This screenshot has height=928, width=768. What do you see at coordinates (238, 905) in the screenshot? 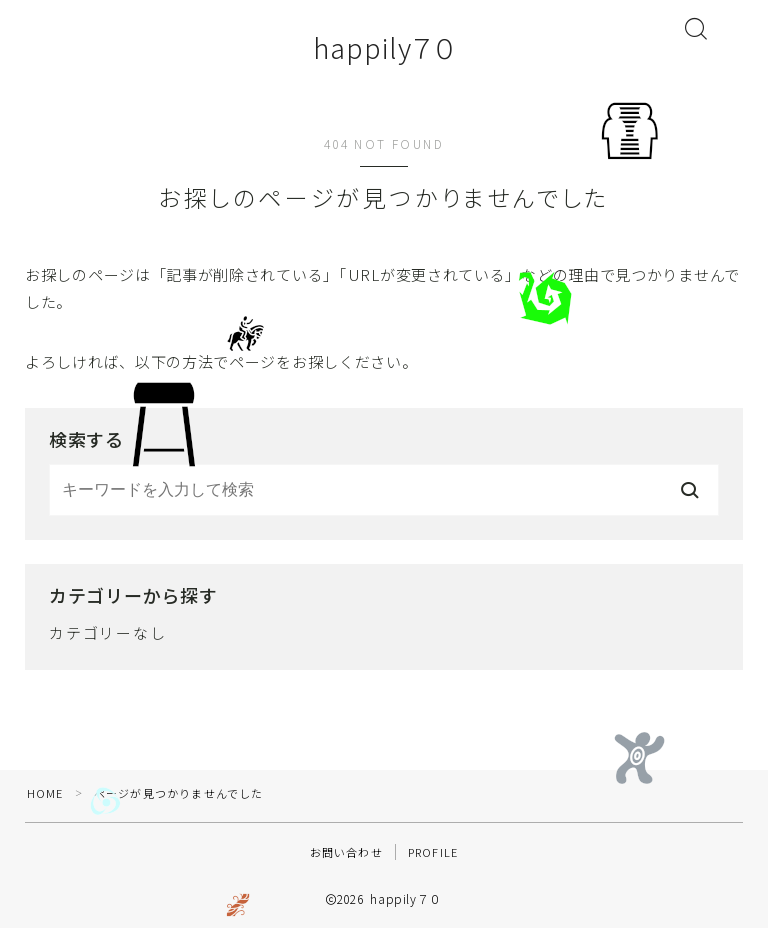
I see `decorative plant or nature-themed game element` at bounding box center [238, 905].